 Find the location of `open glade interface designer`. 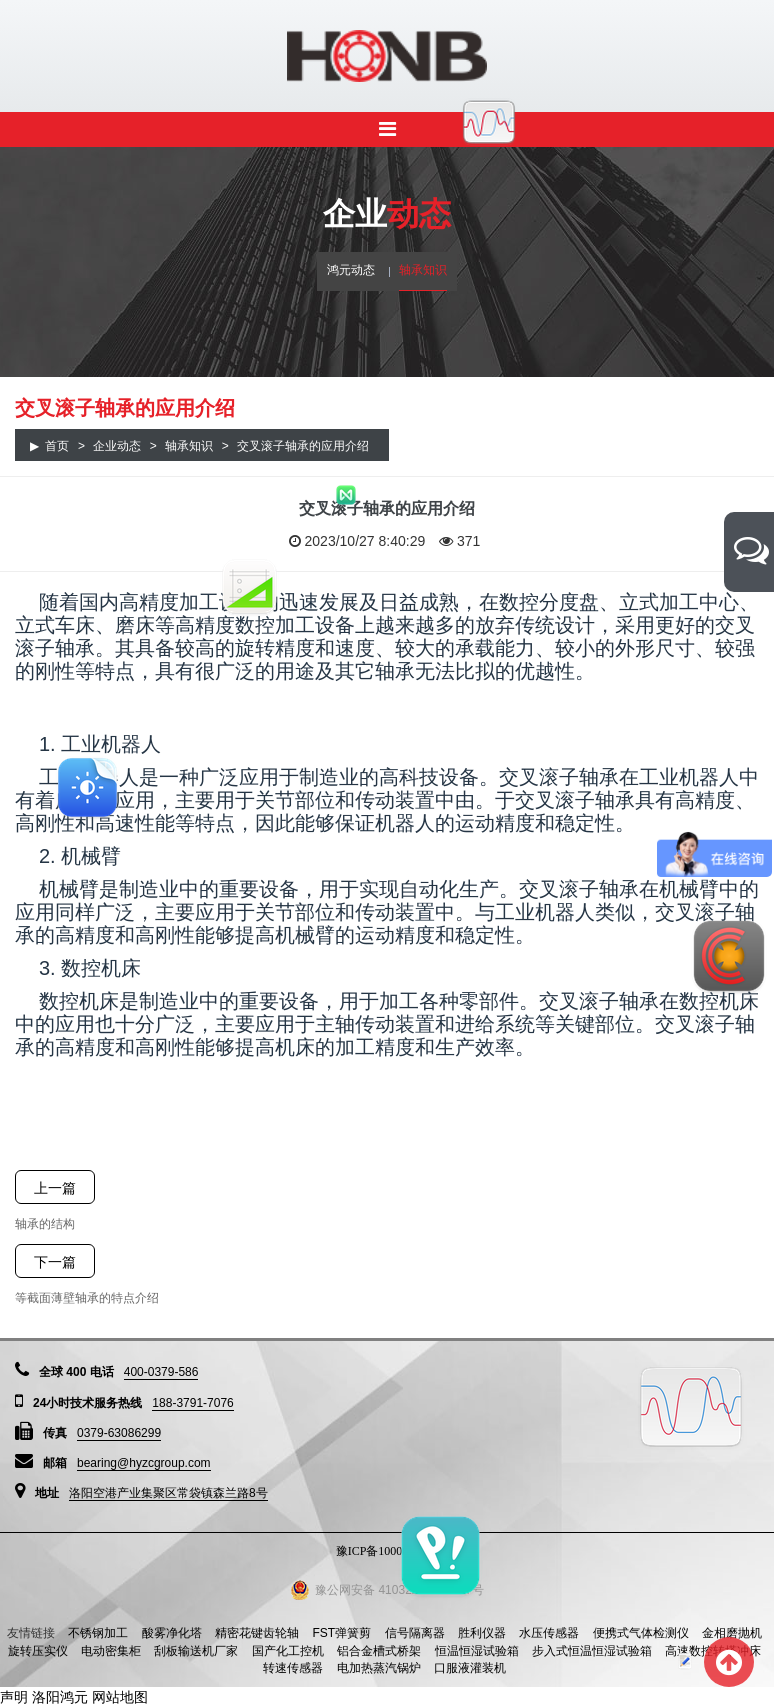

open glade interface designer is located at coordinates (249, 586).